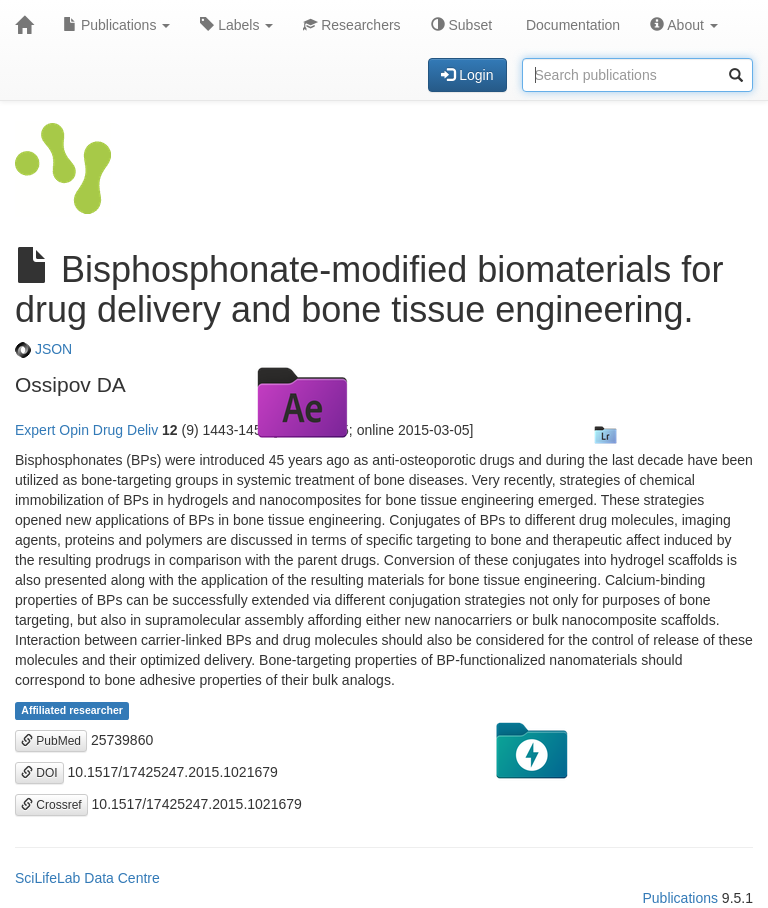 The height and width of the screenshot is (908, 768). Describe the element at coordinates (302, 405) in the screenshot. I see `folder containing Adobe After Effects project files` at that location.